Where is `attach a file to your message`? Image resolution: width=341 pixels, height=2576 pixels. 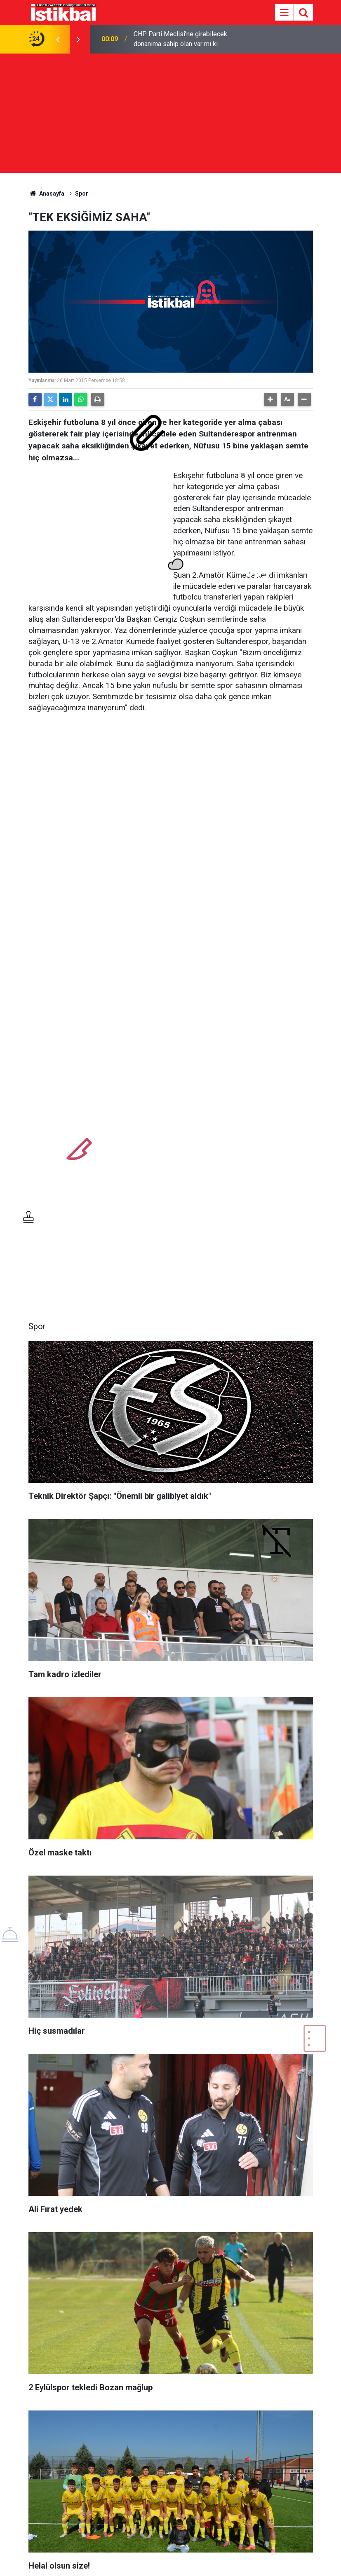 attach a file to your message is located at coordinates (147, 433).